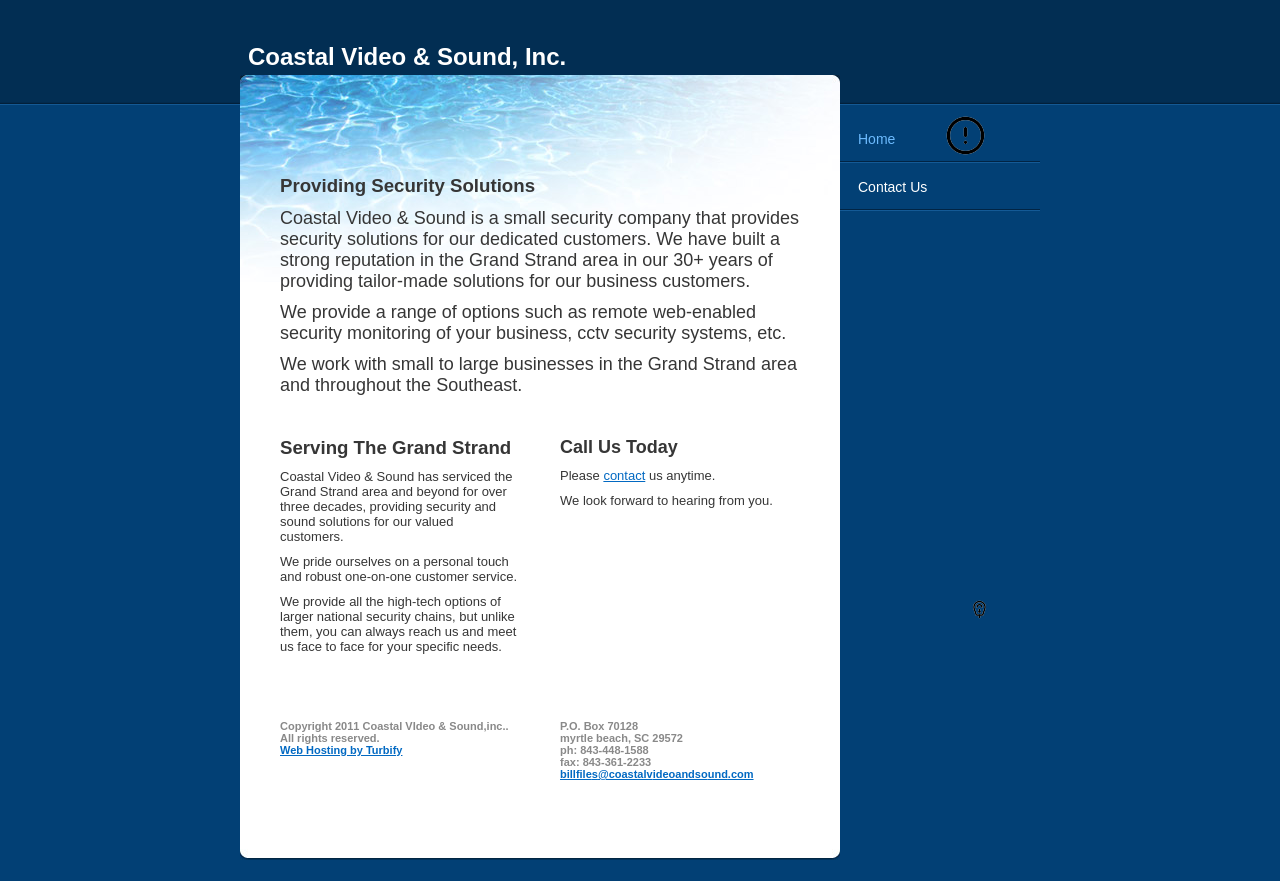  Describe the element at coordinates (979, 609) in the screenshot. I see `find nearby parking meters` at that location.